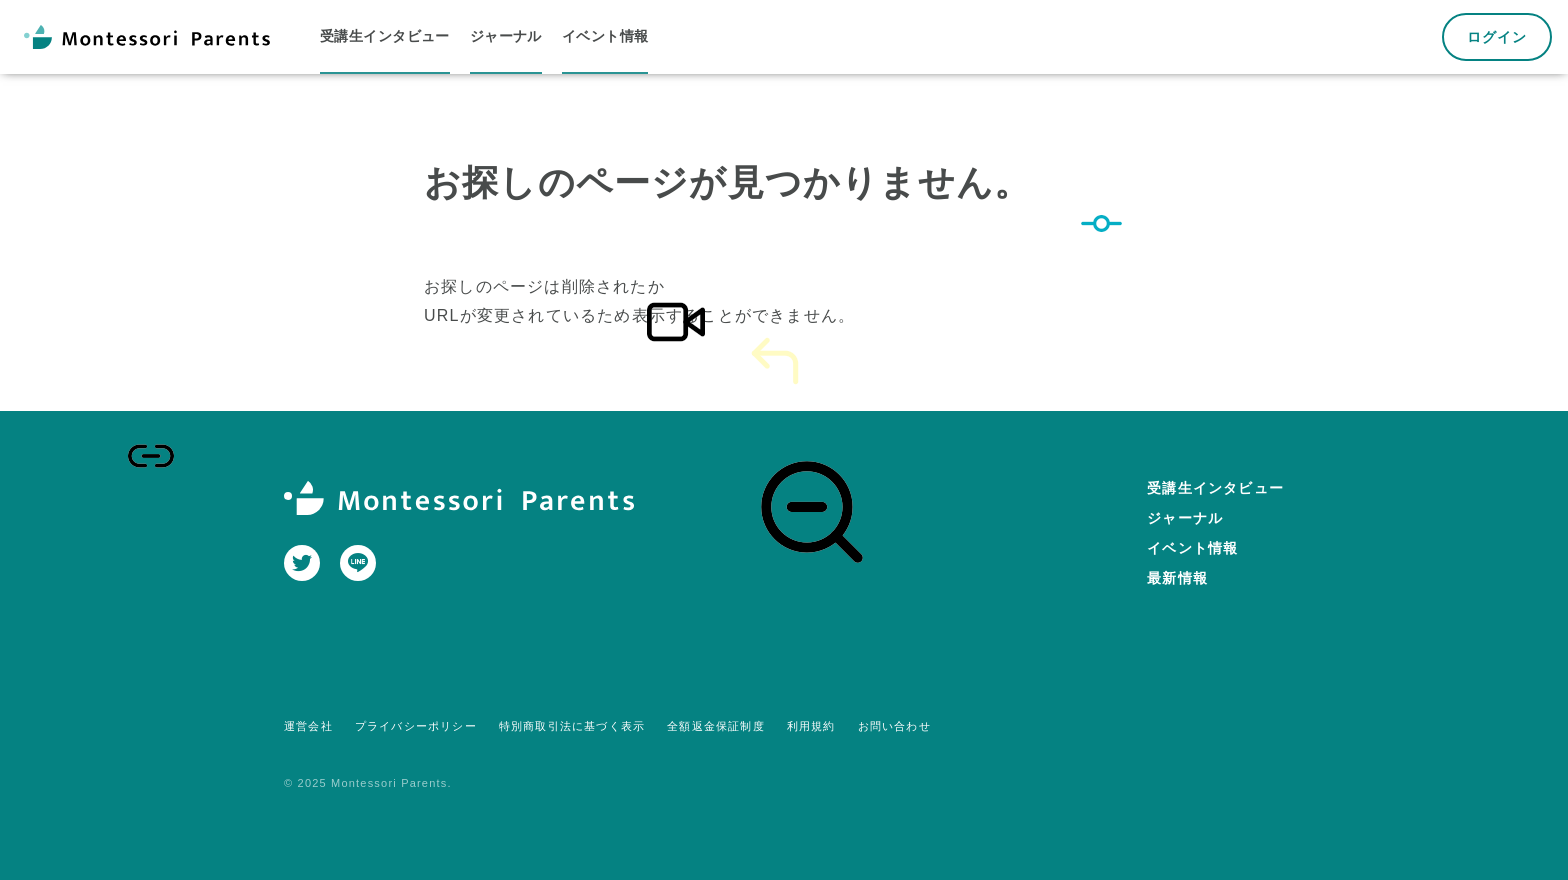  Describe the element at coordinates (812, 512) in the screenshot. I see `zoom out to see more content` at that location.